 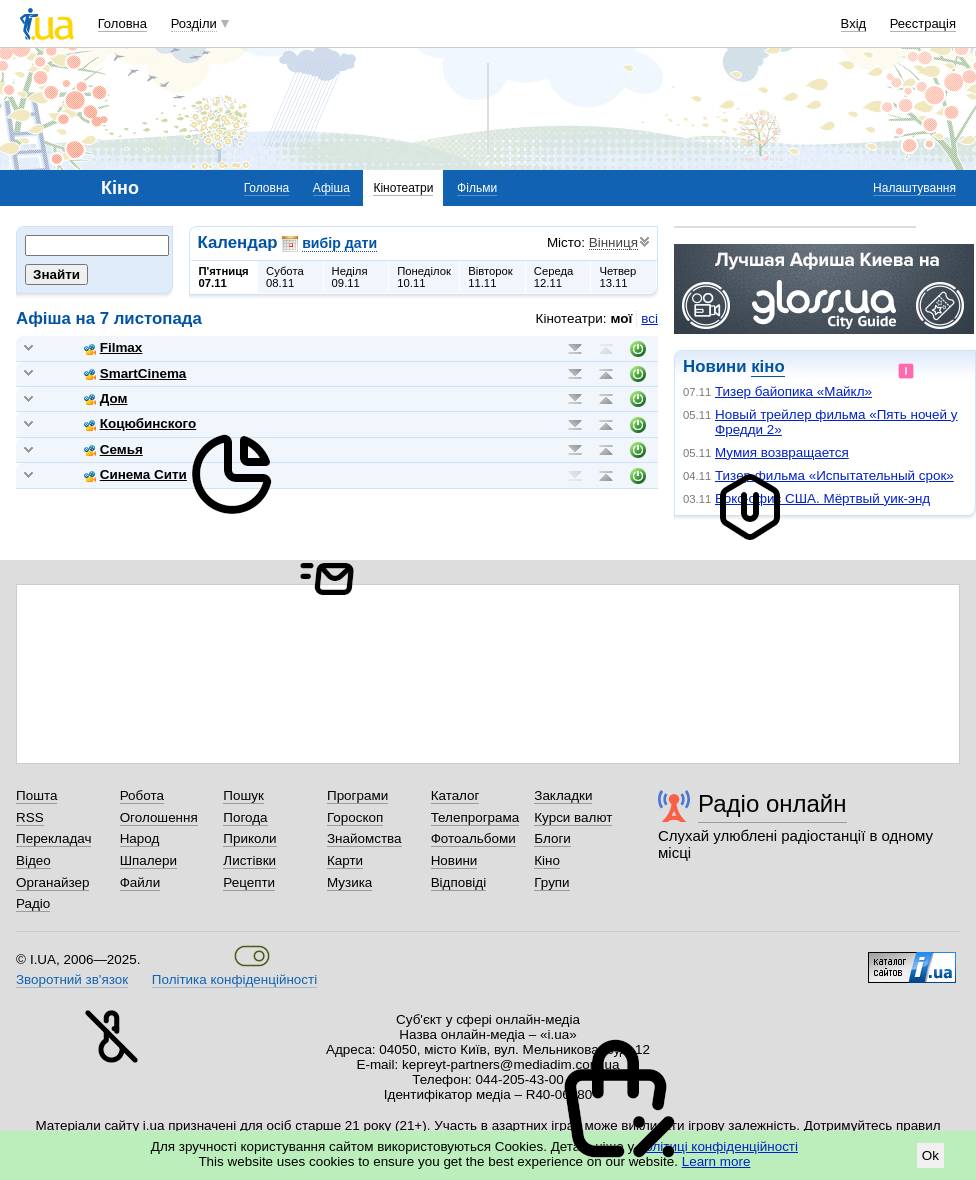 I want to click on send message quickly, so click(x=327, y=579).